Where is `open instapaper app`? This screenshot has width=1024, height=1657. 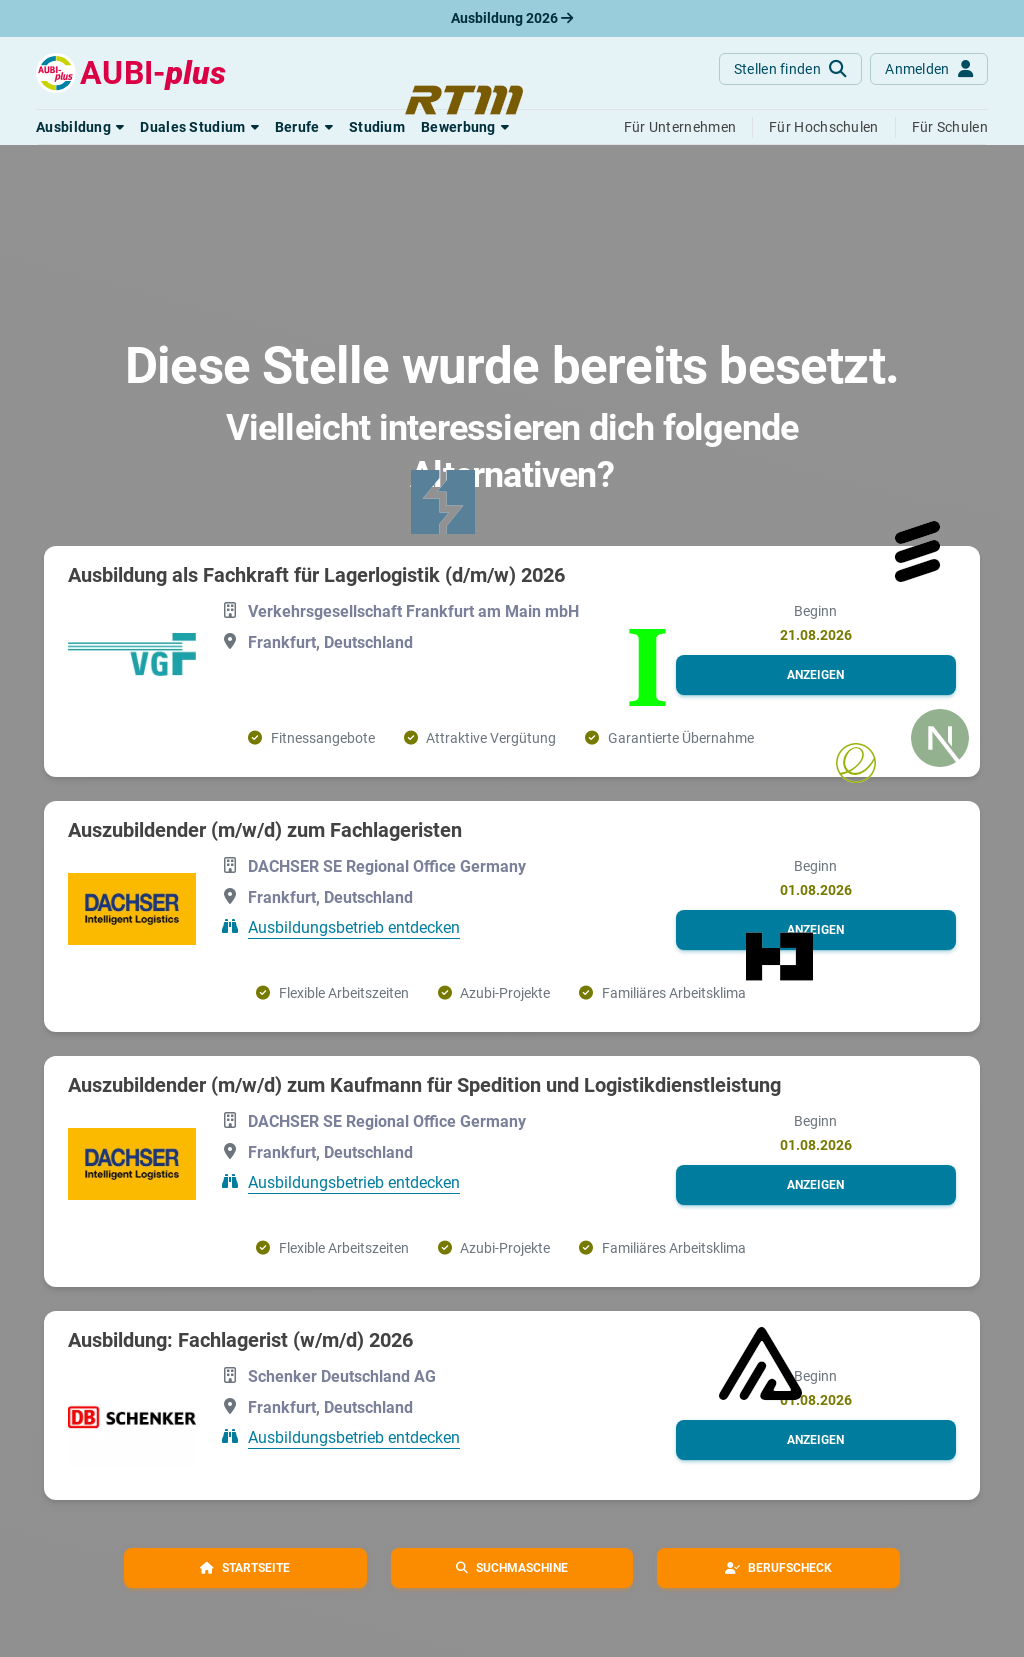
open instapaper app is located at coordinates (647, 667).